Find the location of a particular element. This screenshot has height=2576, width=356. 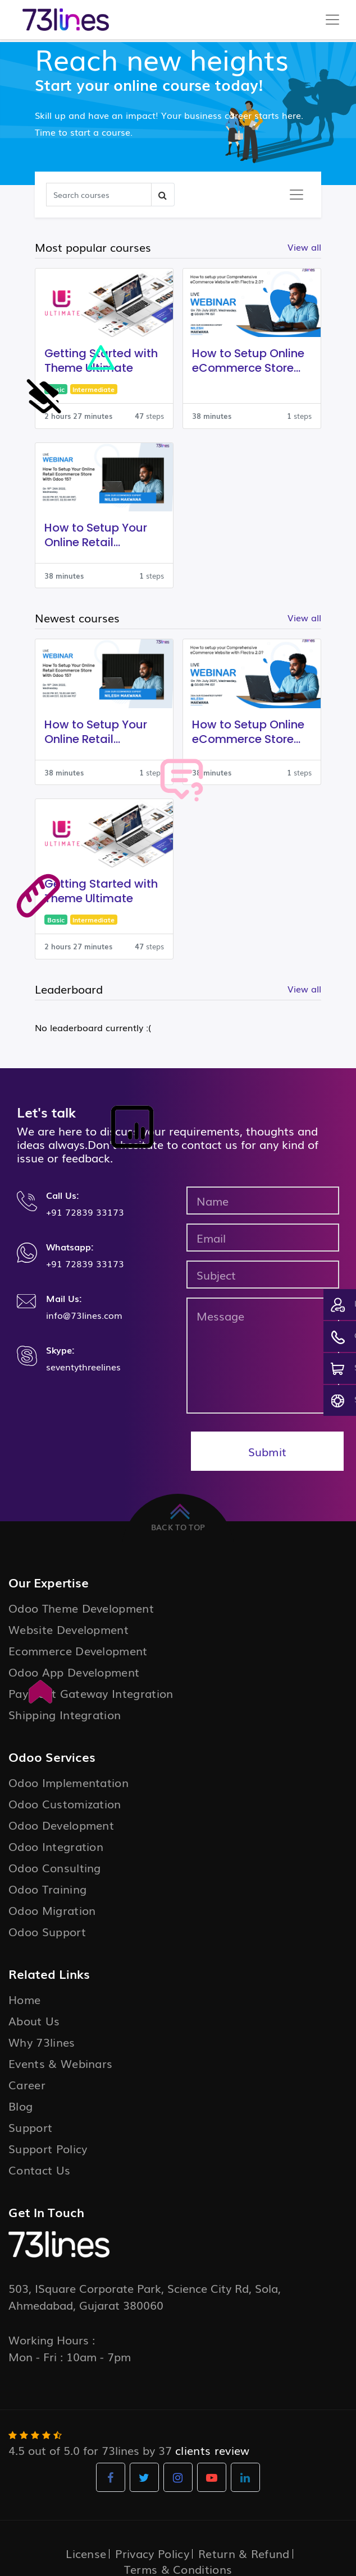

align content to bottom-right corner is located at coordinates (132, 1127).